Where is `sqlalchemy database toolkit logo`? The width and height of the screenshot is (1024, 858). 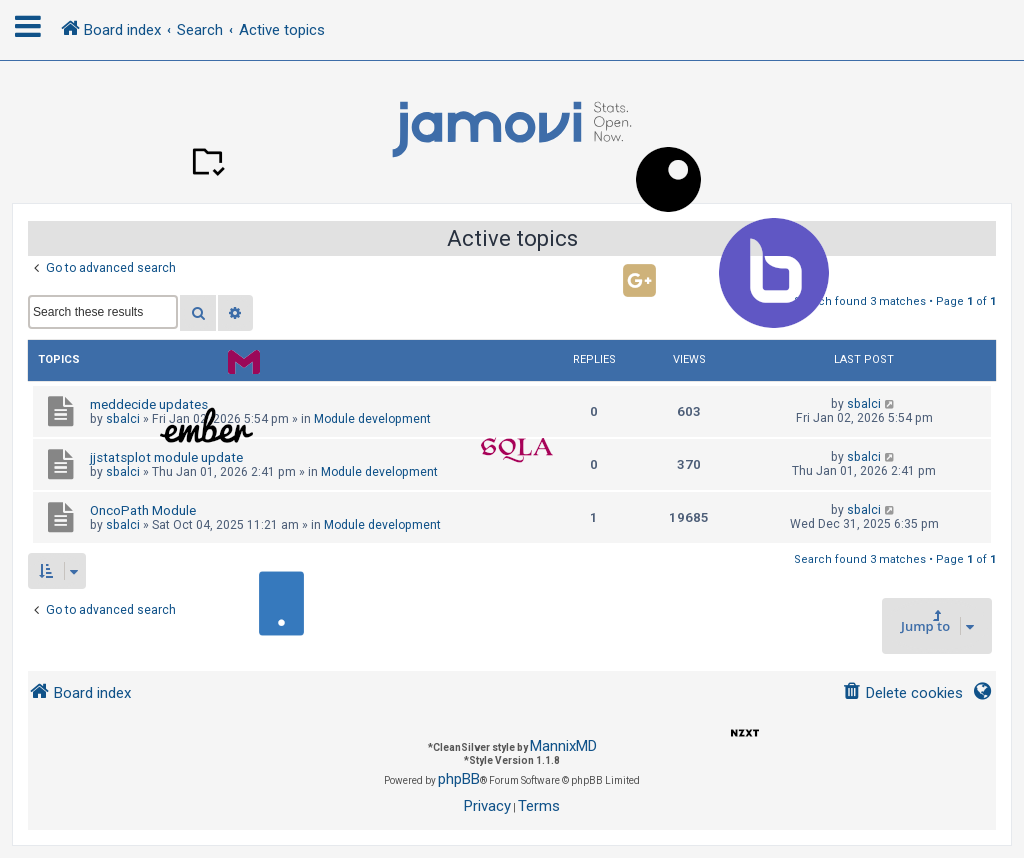 sqlalchemy database toolkit logo is located at coordinates (517, 450).